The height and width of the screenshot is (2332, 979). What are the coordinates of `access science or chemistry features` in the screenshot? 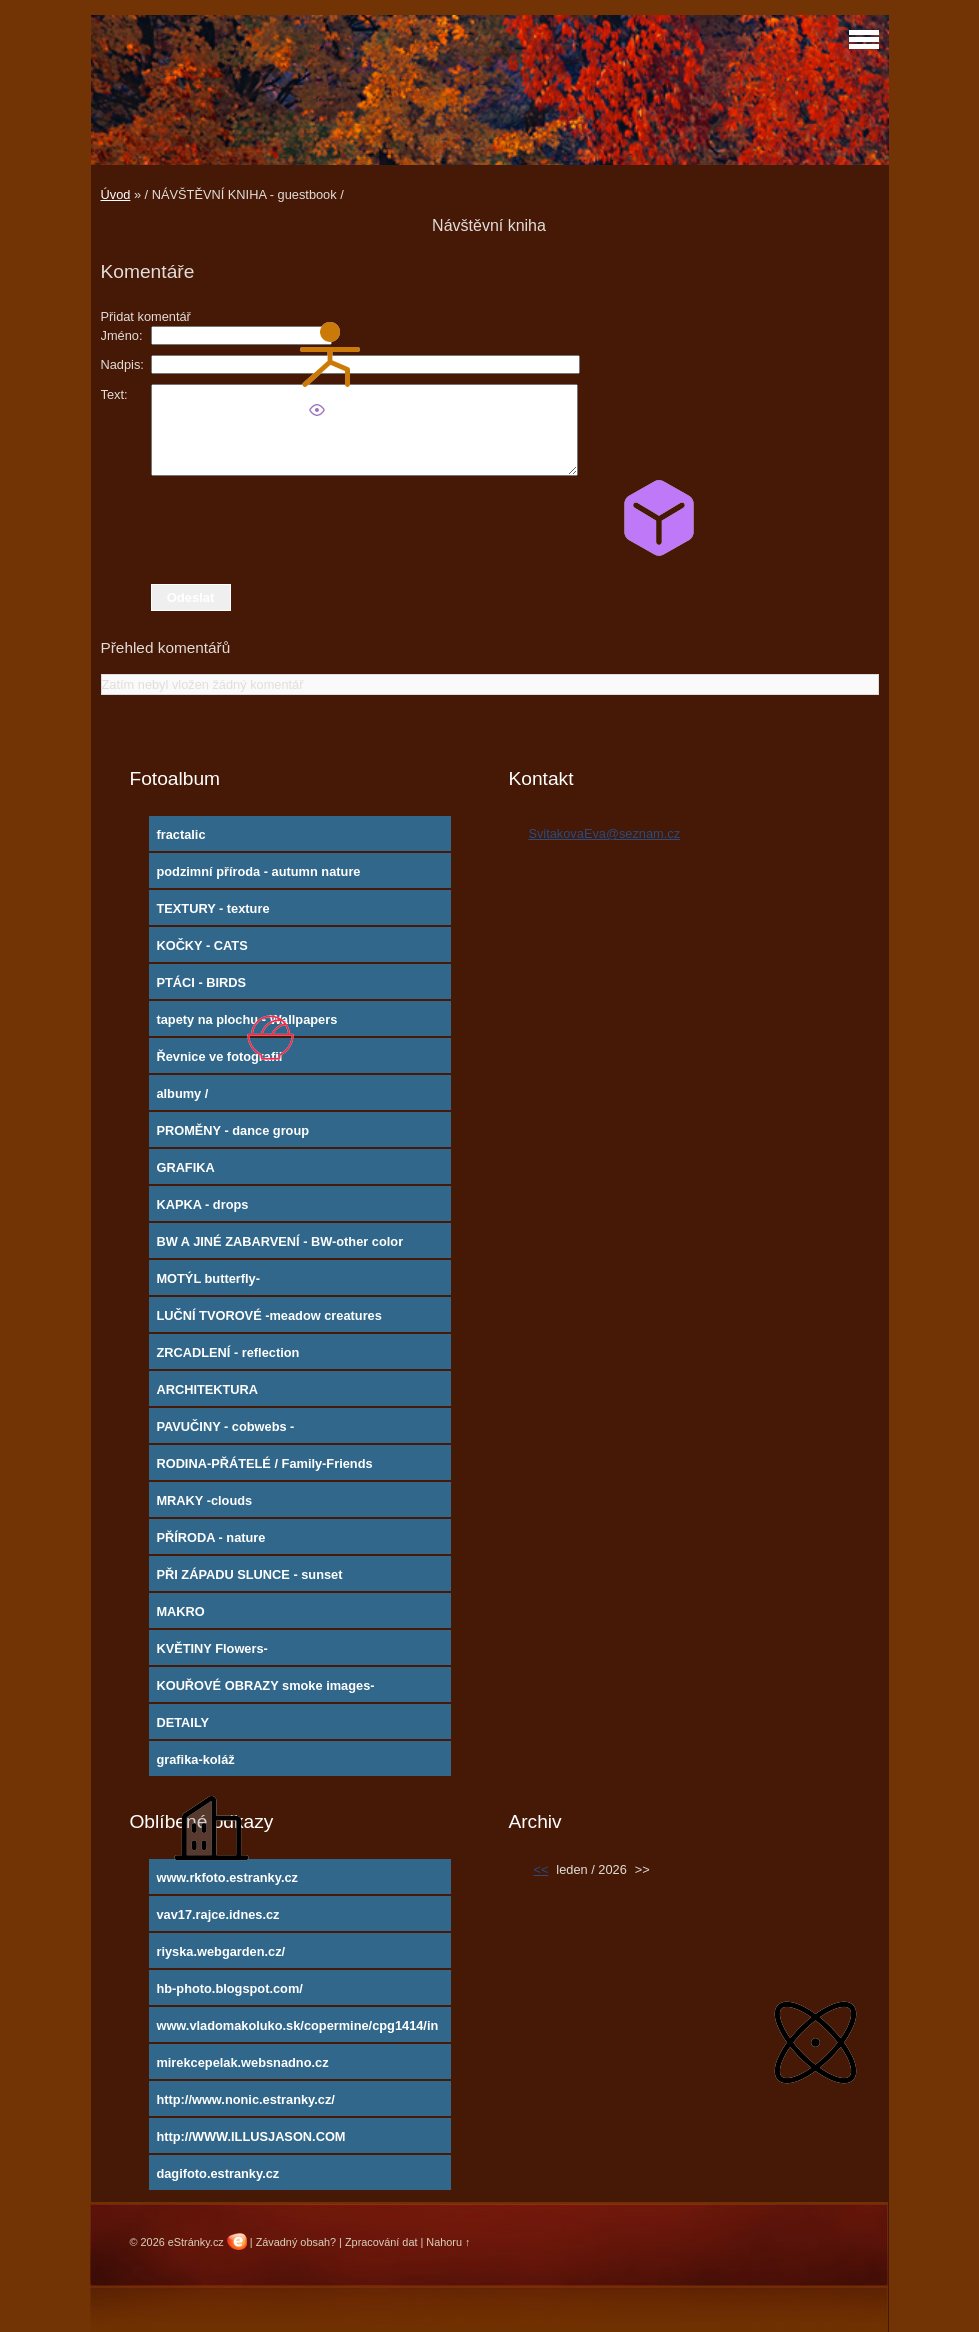 It's located at (815, 2042).